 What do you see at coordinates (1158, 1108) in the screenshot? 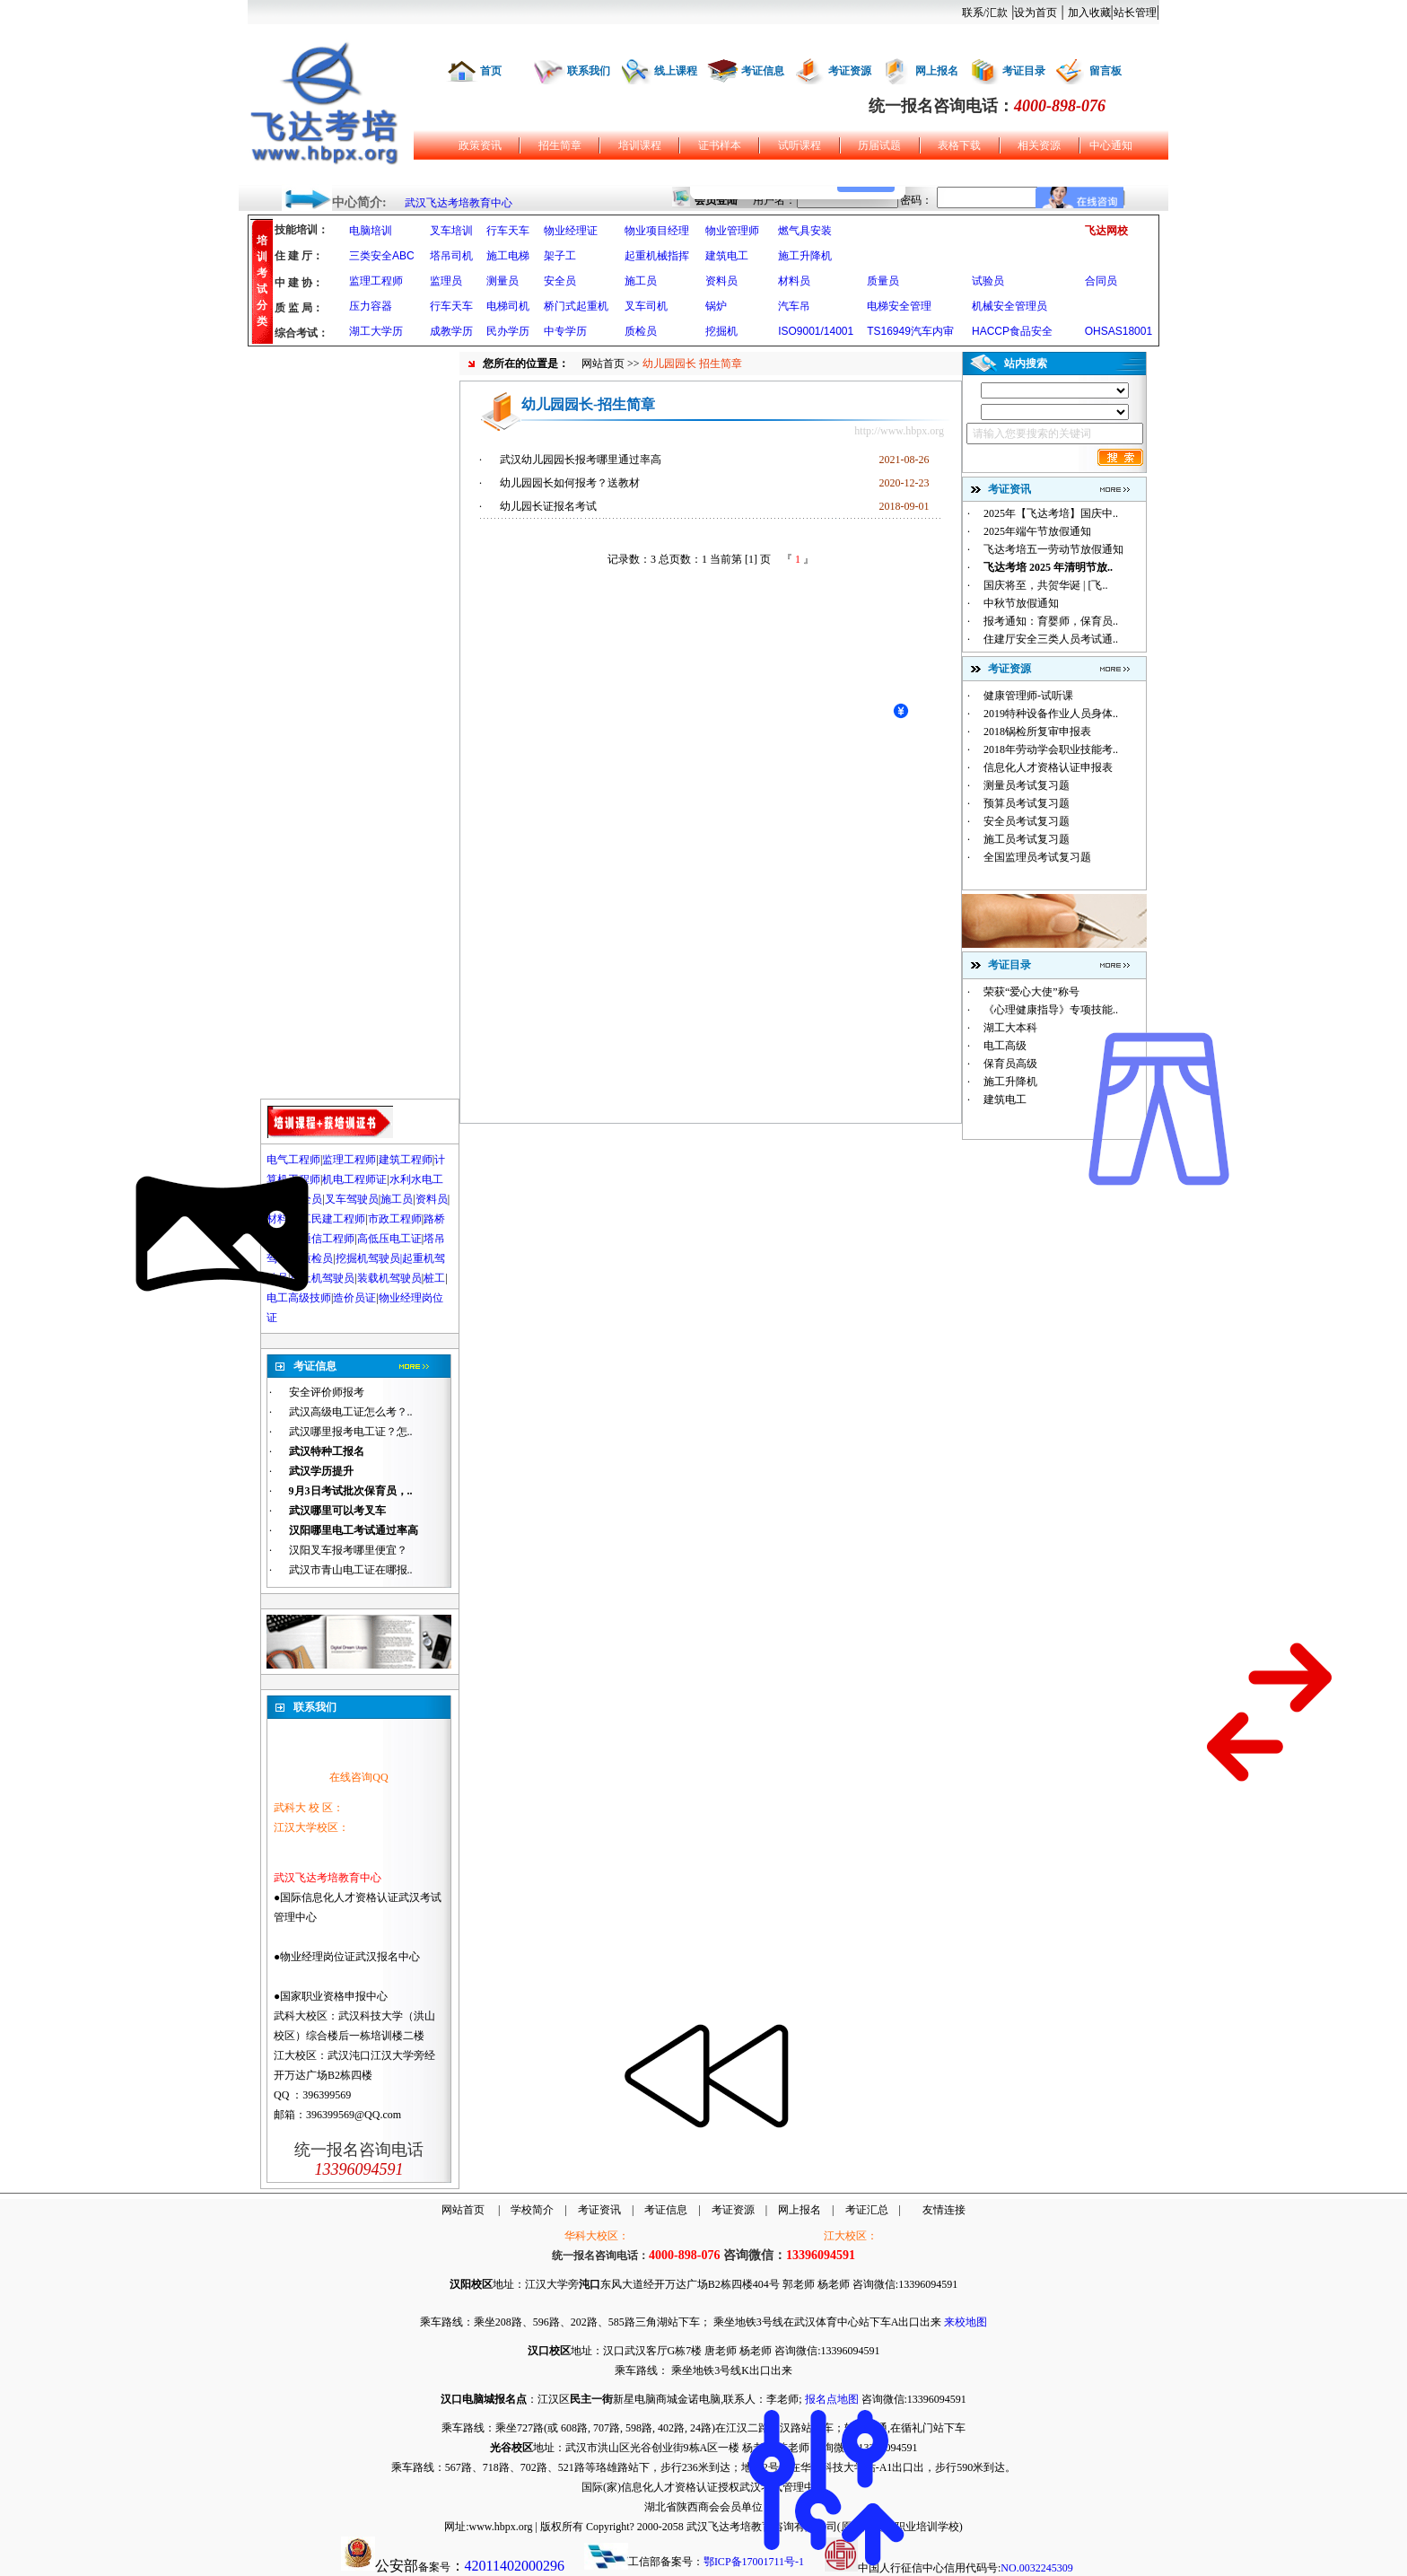
I see `browse pants or bottoms category` at bounding box center [1158, 1108].